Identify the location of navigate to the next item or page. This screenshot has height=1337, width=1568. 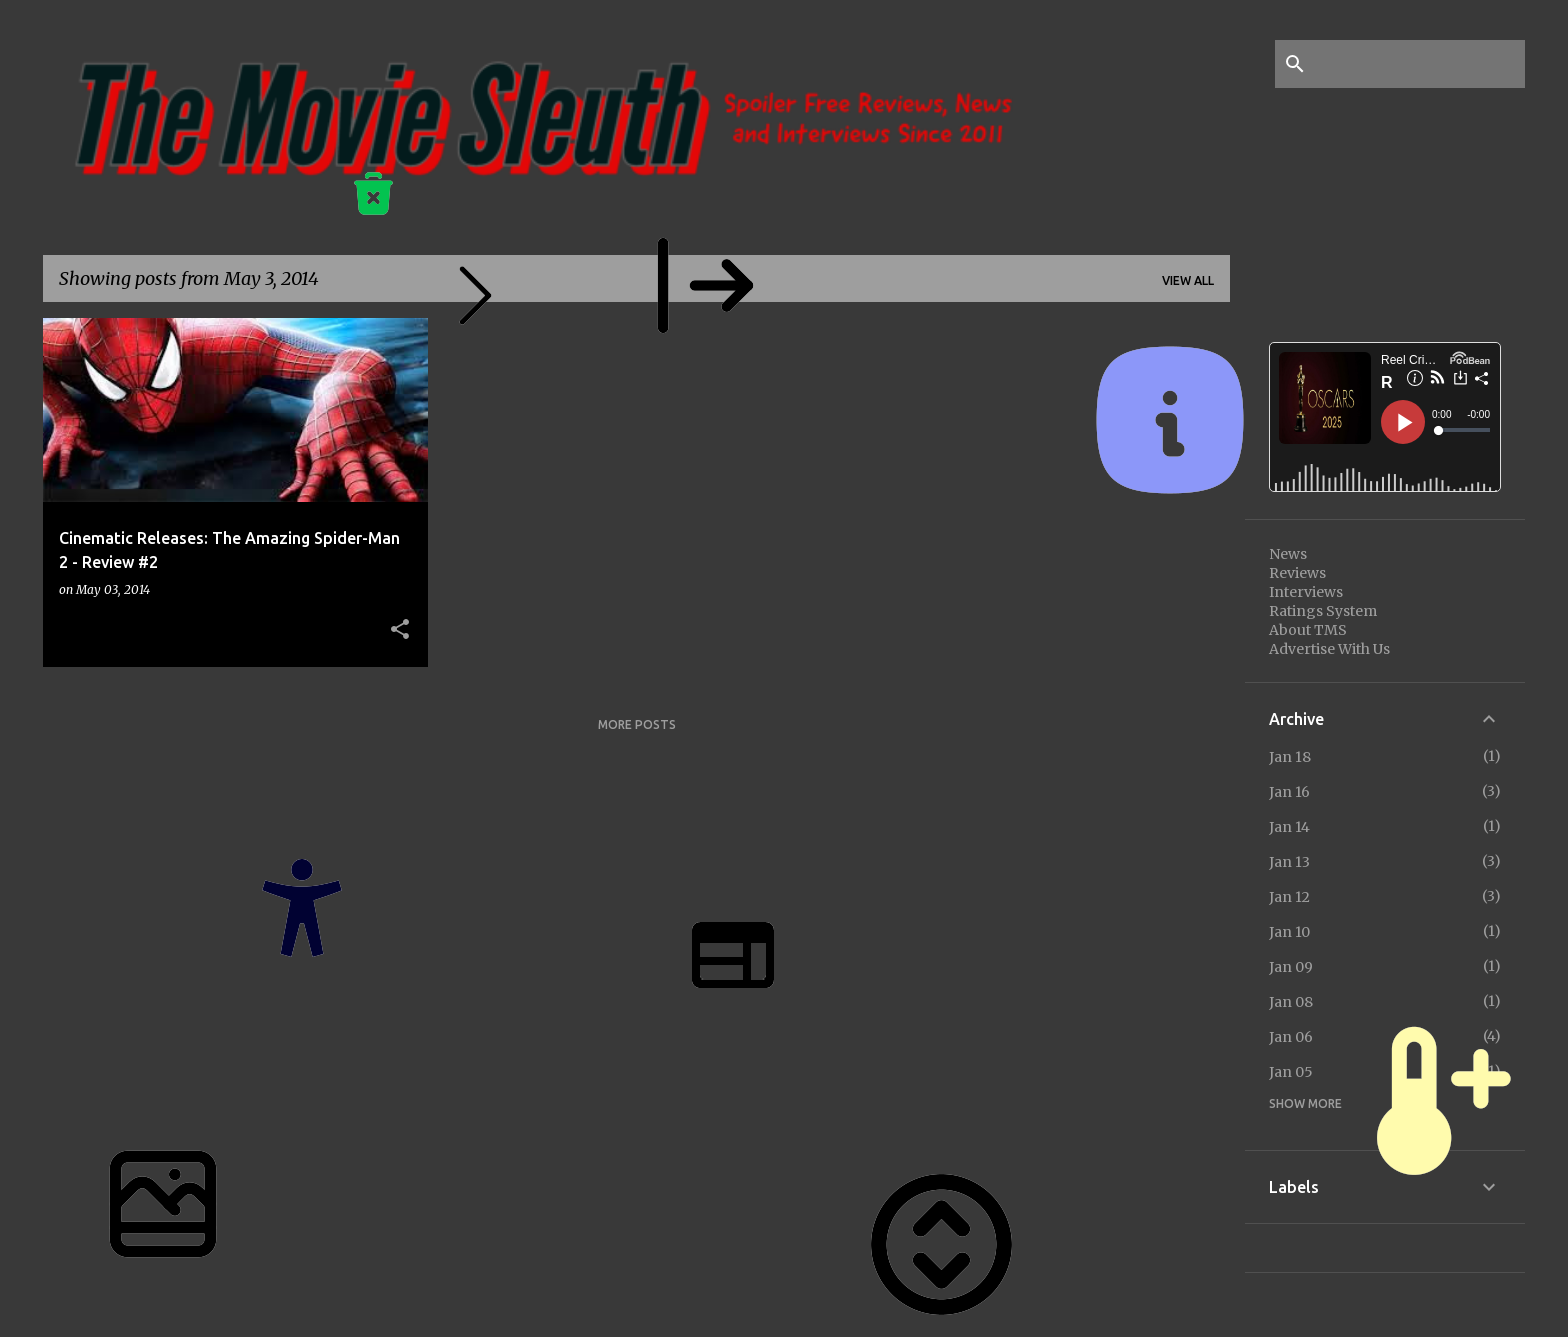
(475, 295).